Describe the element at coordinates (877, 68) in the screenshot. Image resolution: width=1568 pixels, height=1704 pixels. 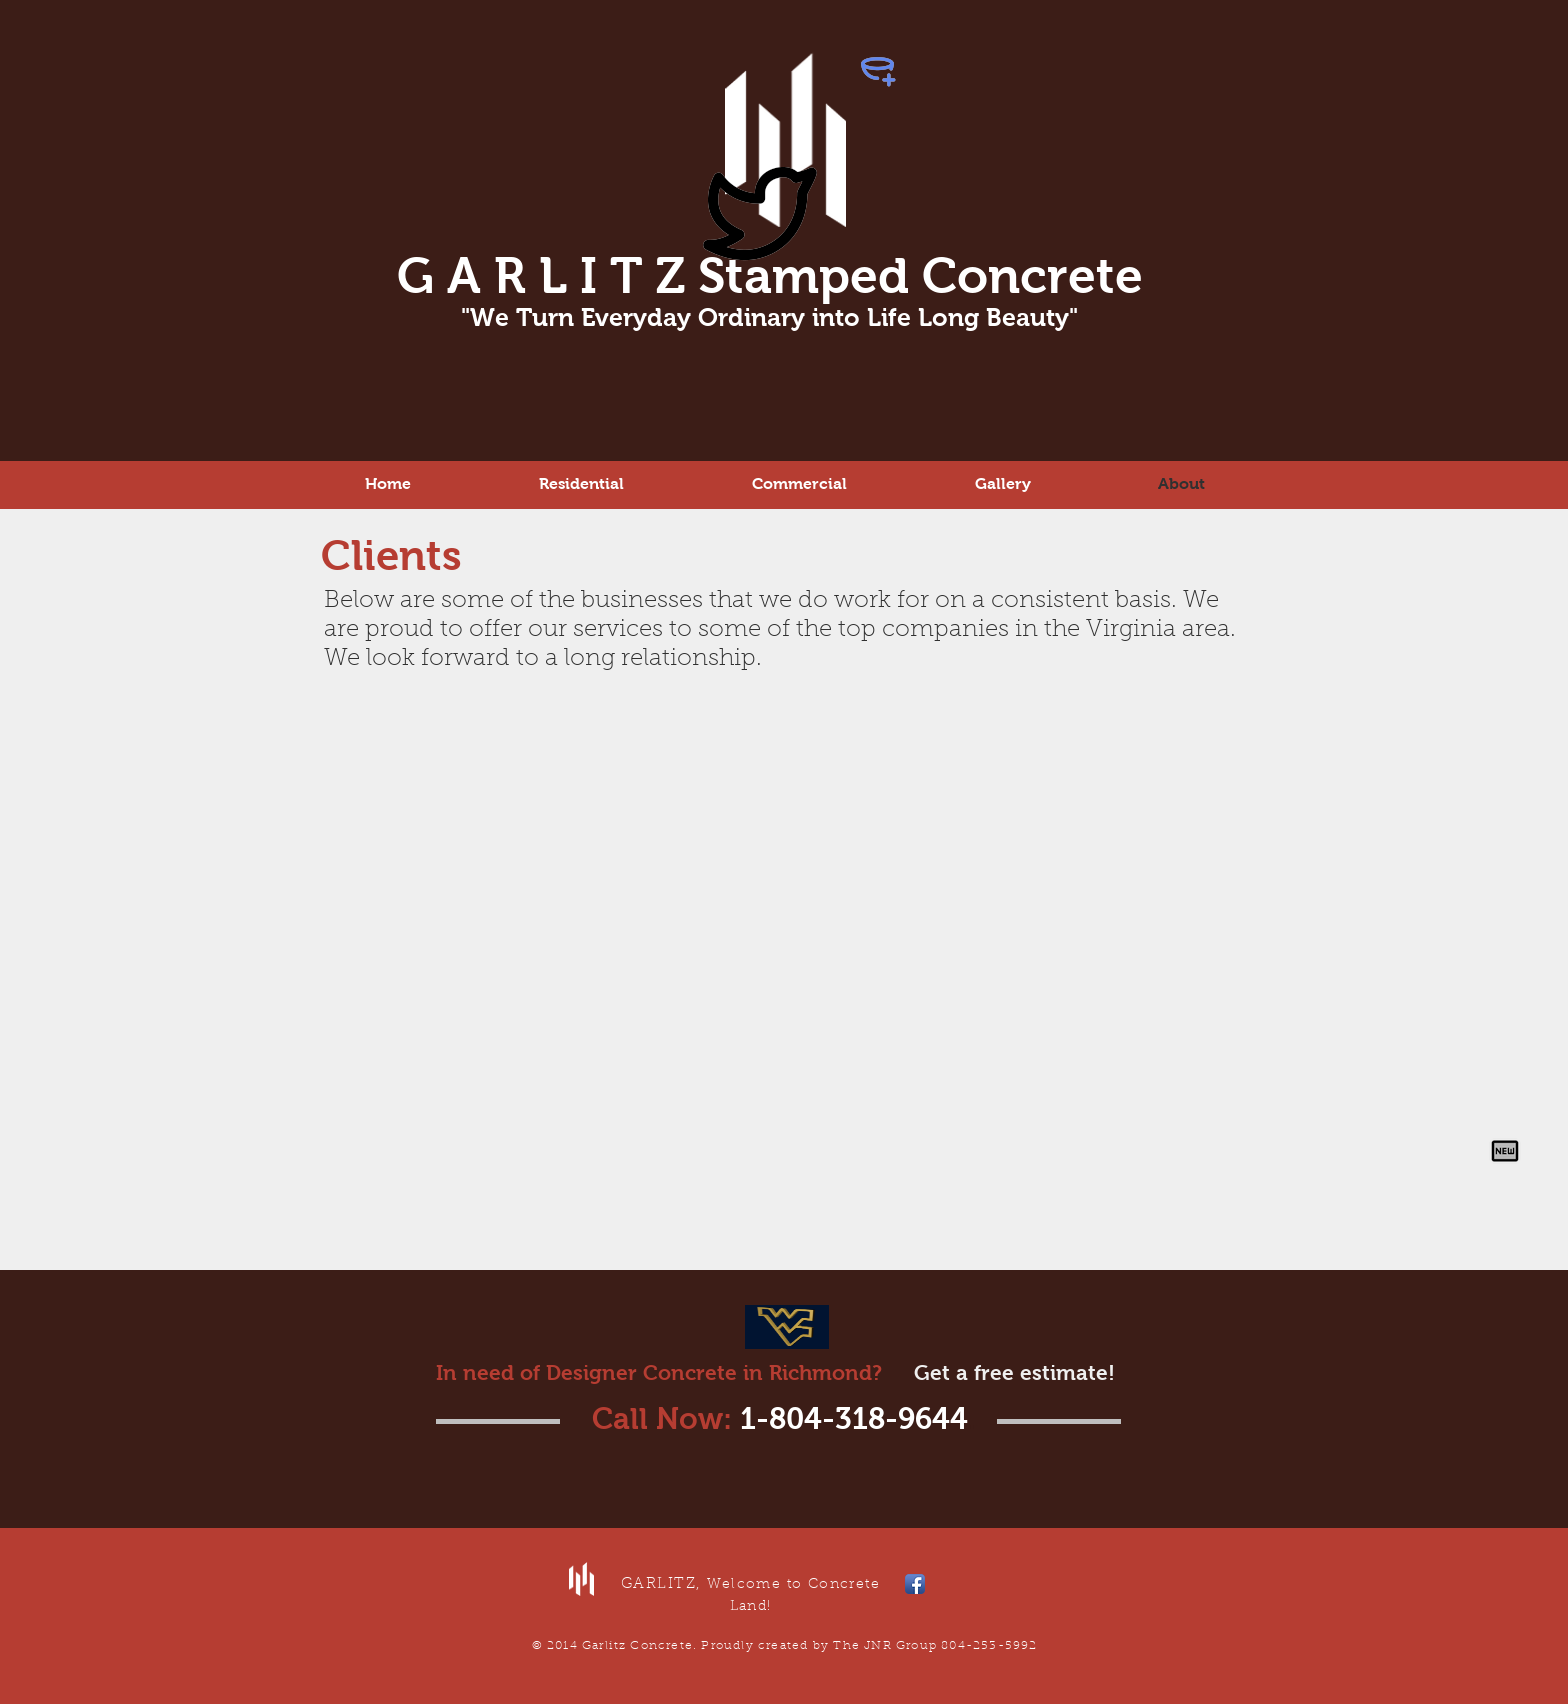
I see `add a new 3D hemisphere object` at that location.